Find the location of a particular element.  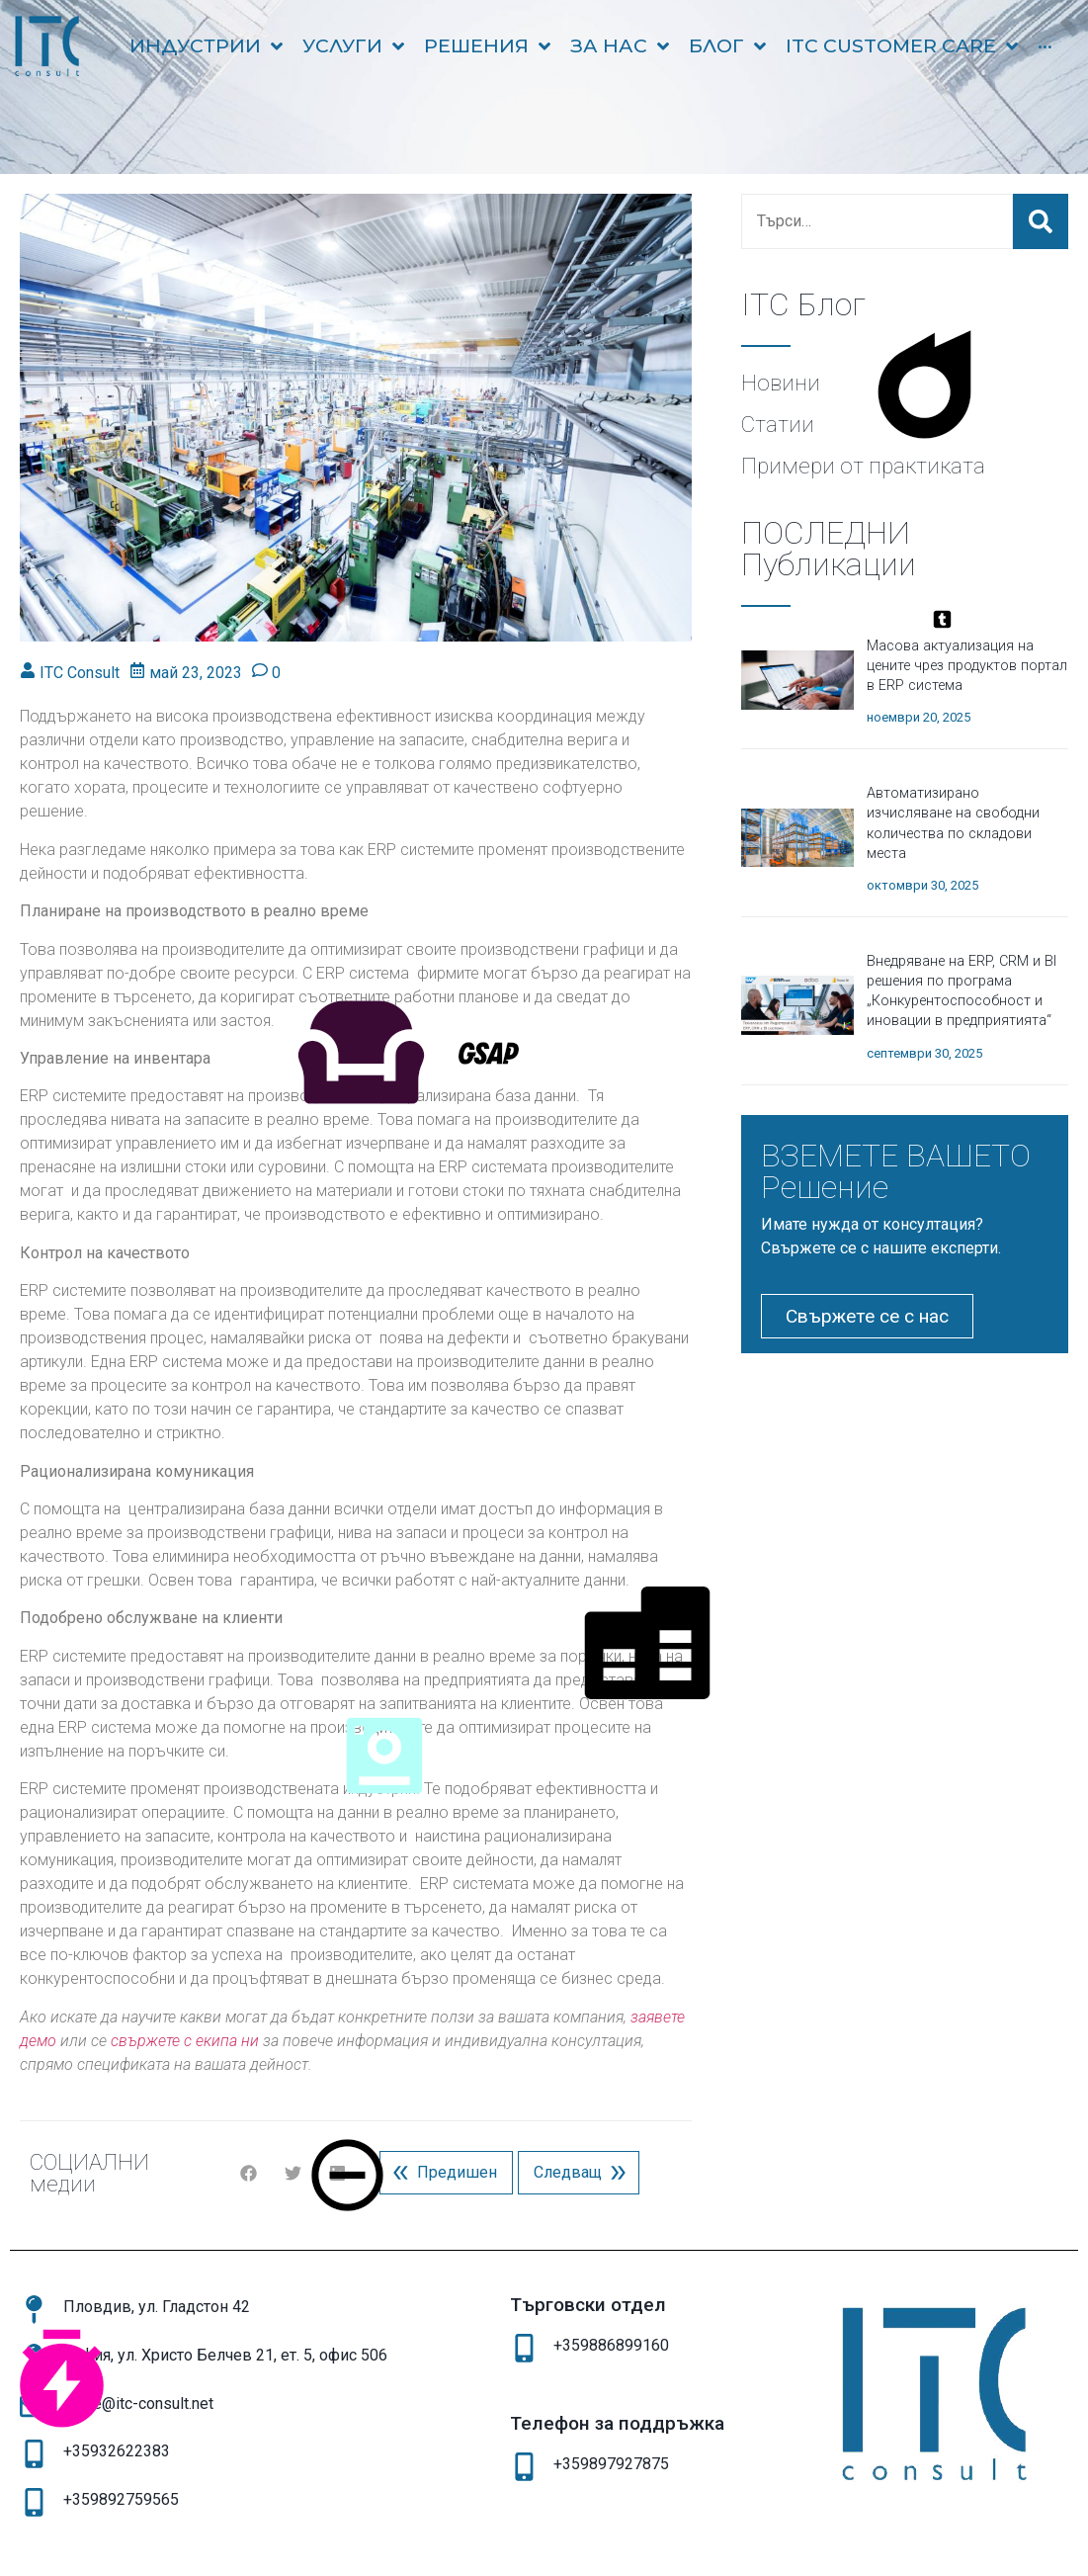

remove item from list or selection is located at coordinates (347, 2175).